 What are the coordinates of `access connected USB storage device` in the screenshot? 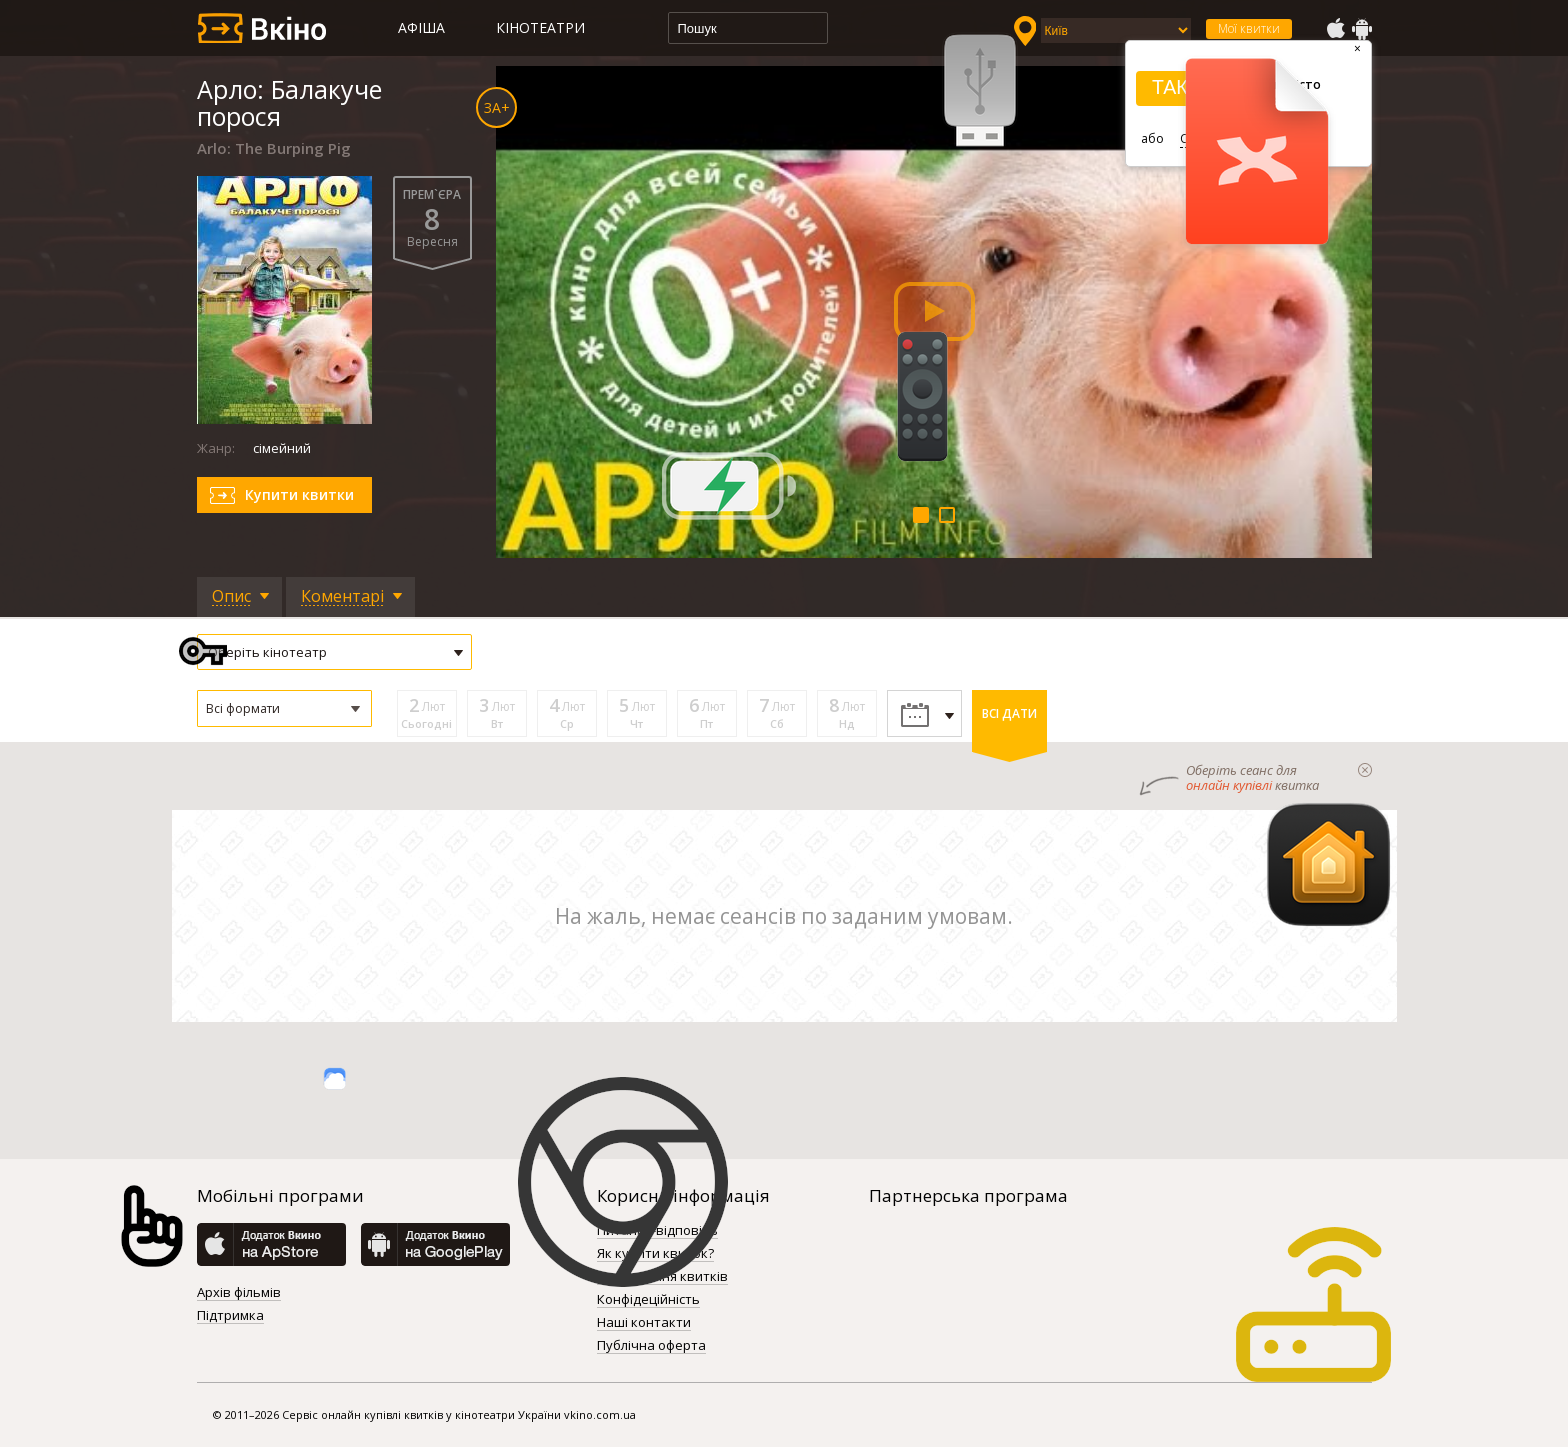 It's located at (980, 90).